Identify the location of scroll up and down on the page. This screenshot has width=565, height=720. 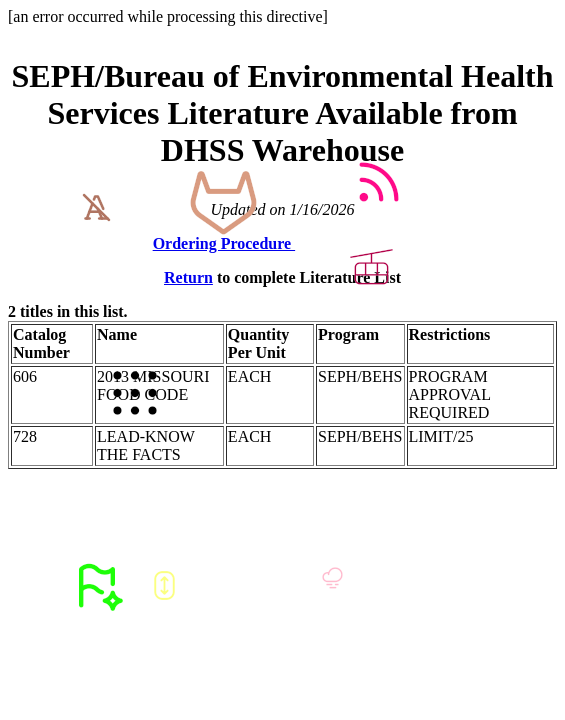
(164, 585).